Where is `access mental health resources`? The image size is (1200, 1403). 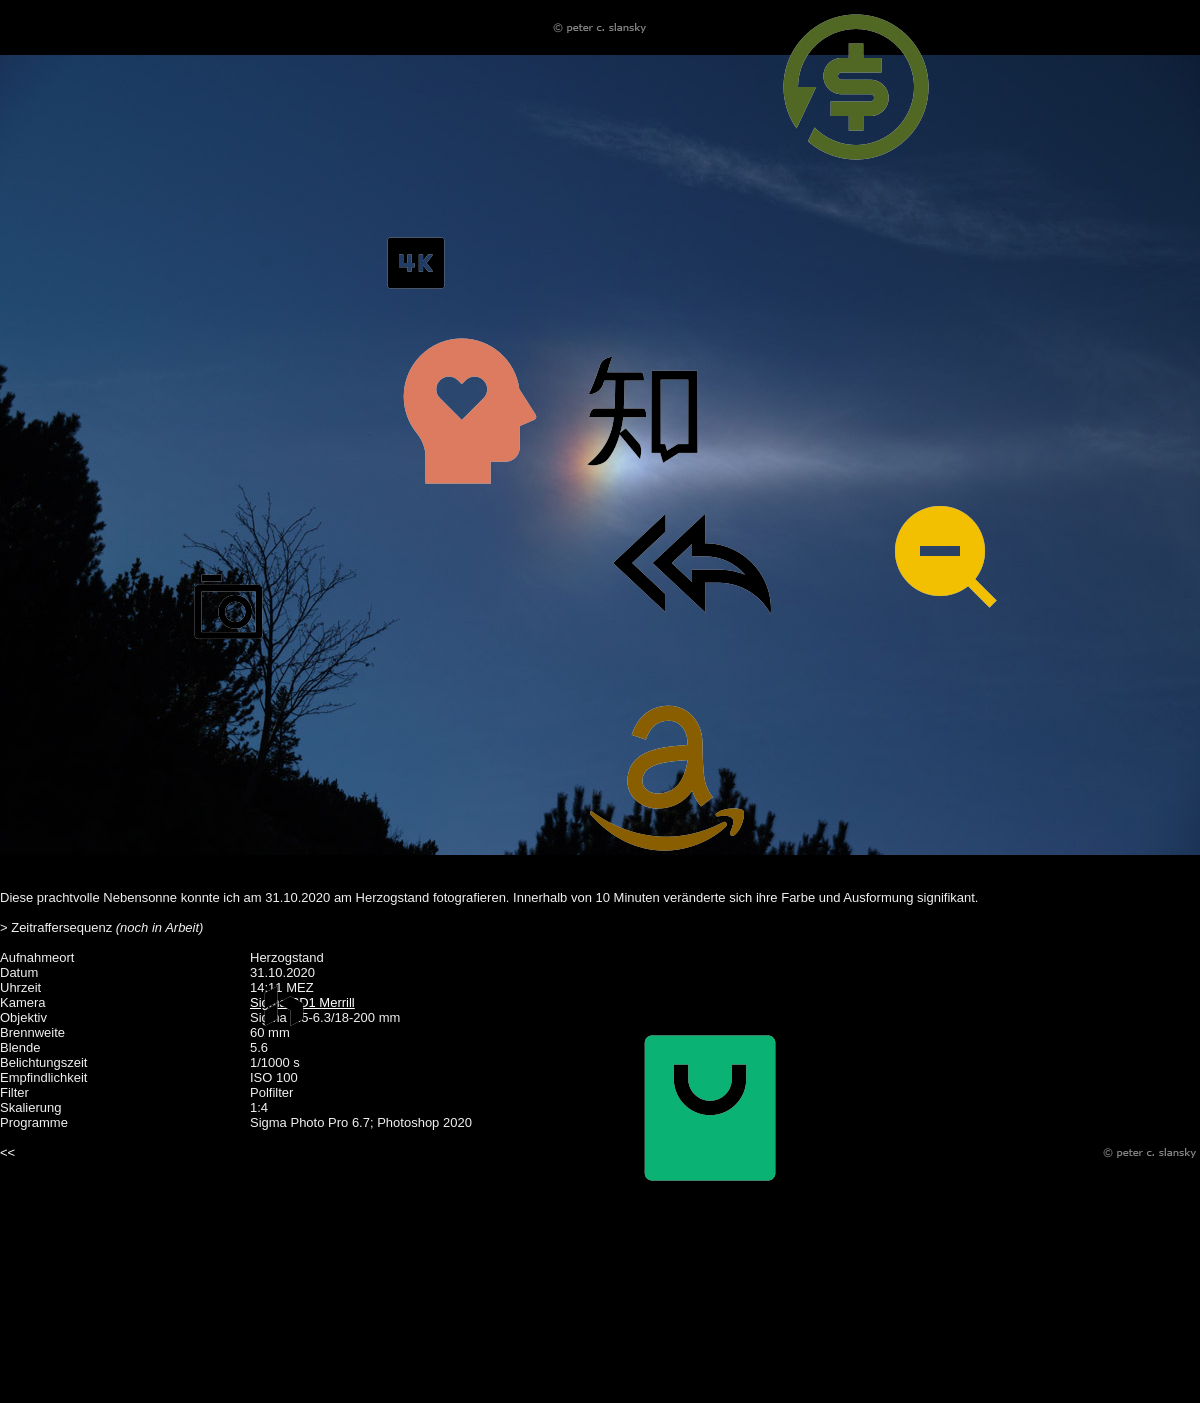 access mental health resources is located at coordinates (469, 411).